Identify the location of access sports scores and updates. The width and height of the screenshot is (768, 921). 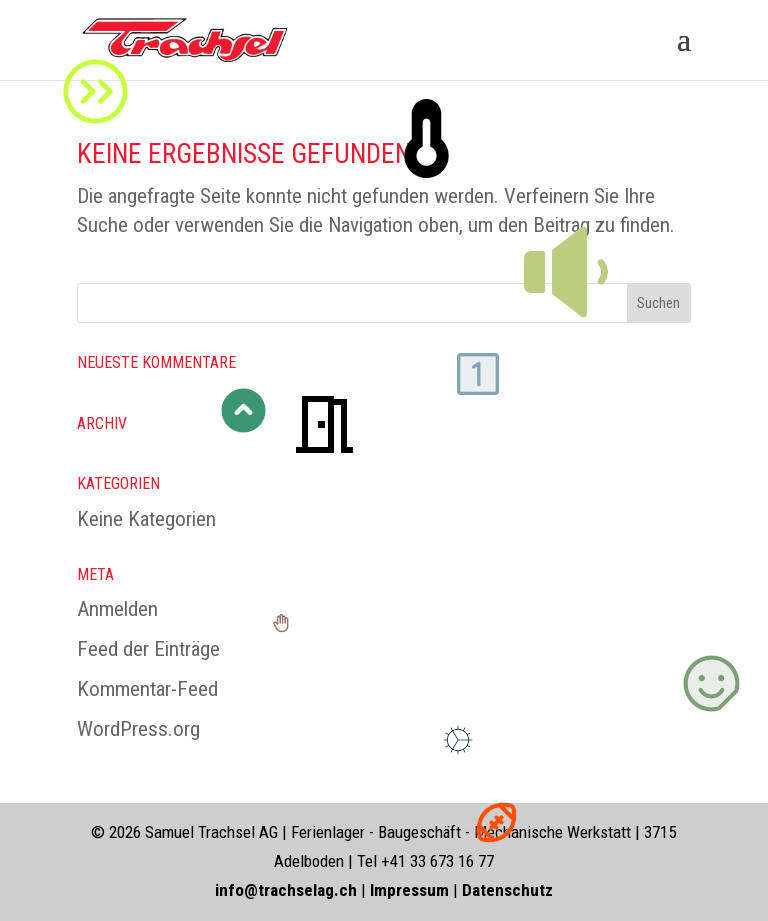
(496, 822).